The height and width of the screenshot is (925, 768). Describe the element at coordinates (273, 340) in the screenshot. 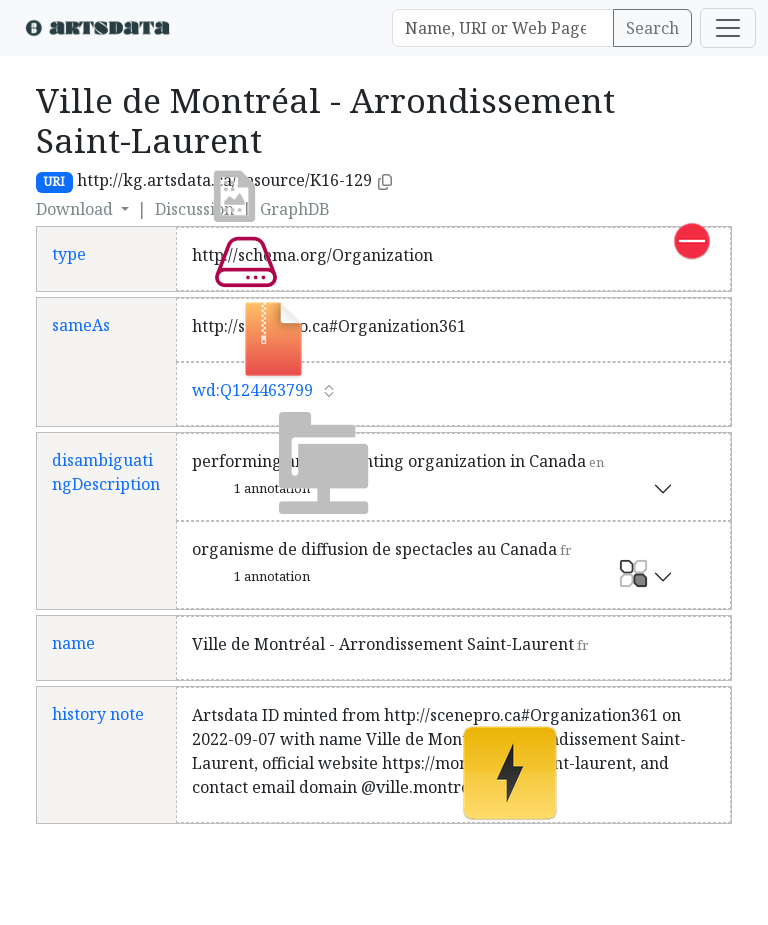

I see `a compressed tar archive file` at that location.